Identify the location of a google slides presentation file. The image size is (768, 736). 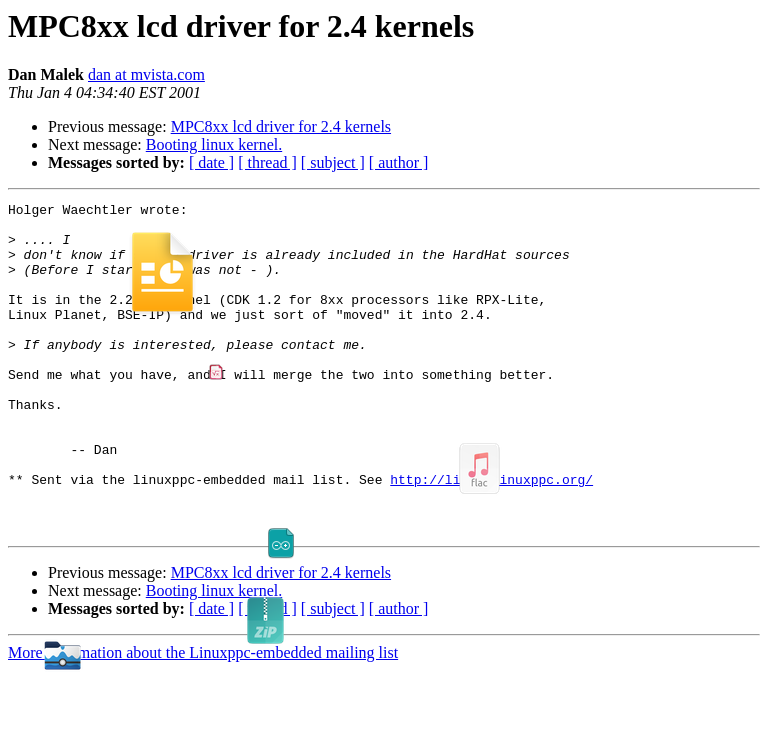
(162, 273).